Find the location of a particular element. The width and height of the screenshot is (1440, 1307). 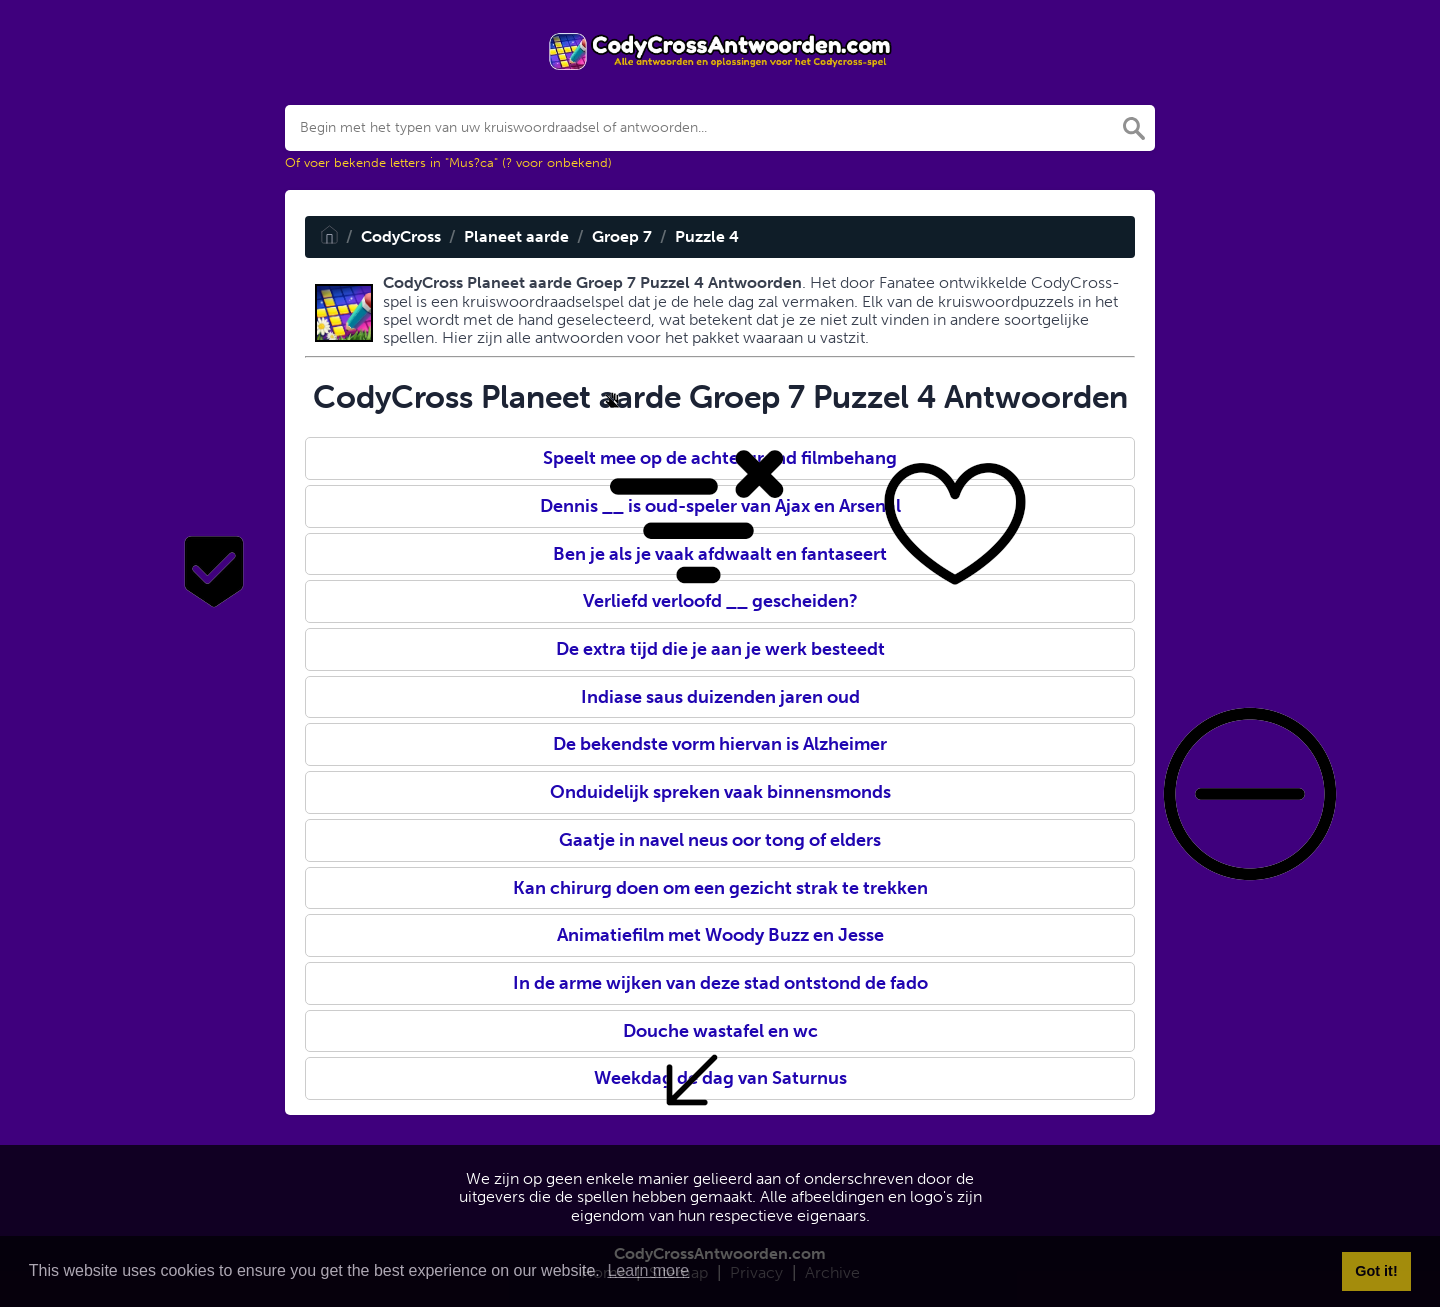

navigate to previous or lower-left content is located at coordinates (694, 1078).